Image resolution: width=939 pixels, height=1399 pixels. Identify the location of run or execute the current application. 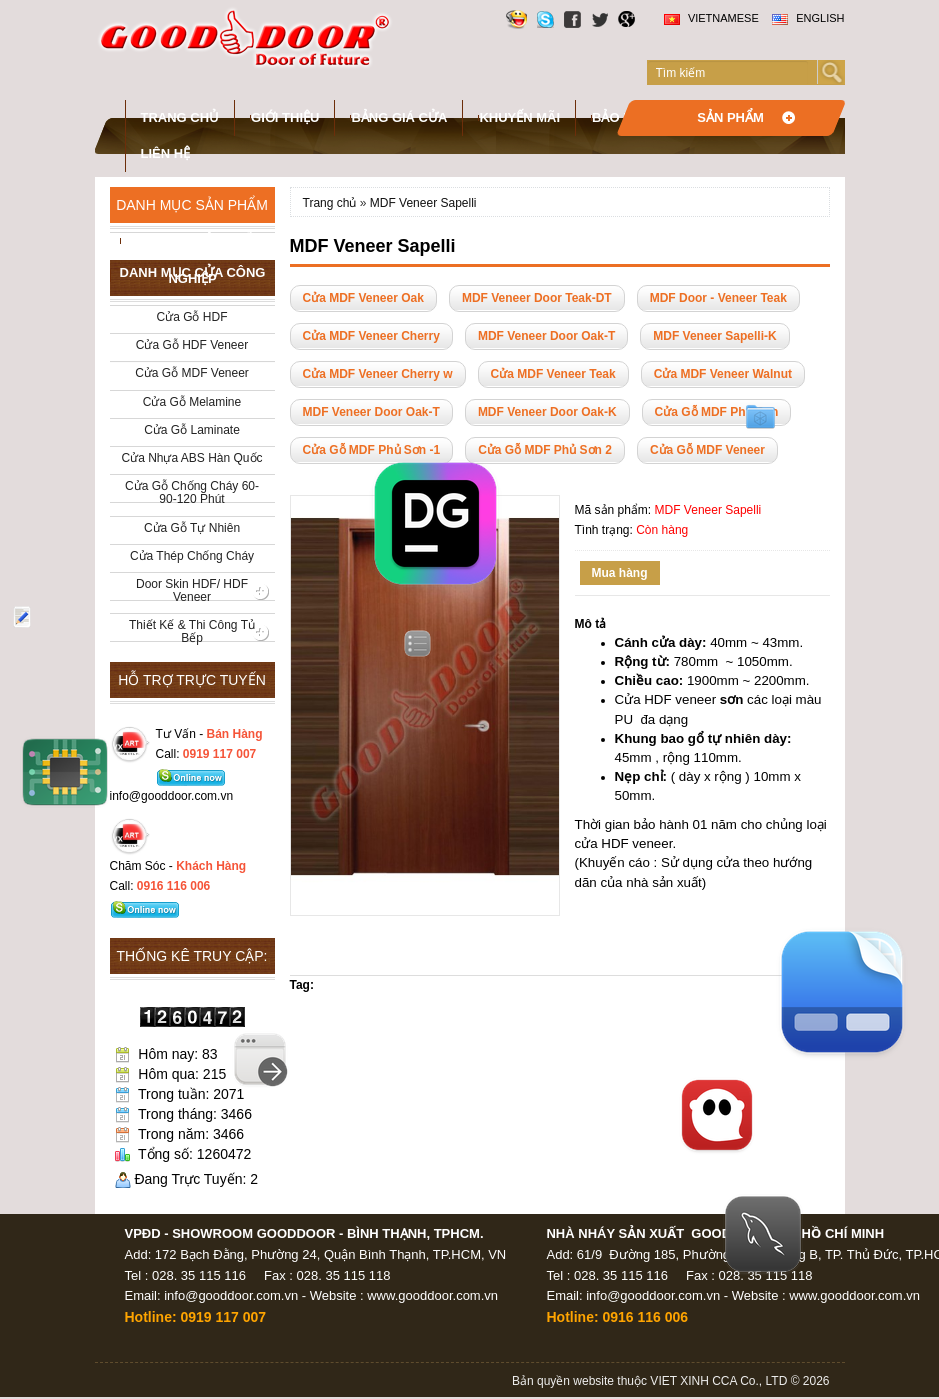
(260, 1059).